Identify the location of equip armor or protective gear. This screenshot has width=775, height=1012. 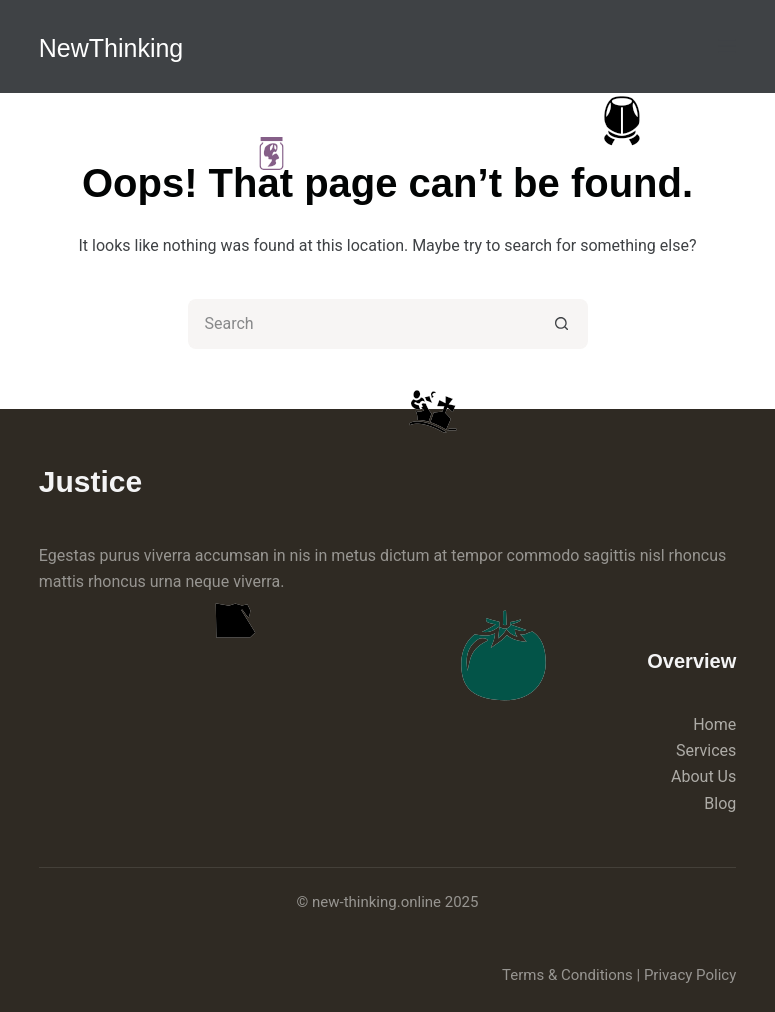
(621, 120).